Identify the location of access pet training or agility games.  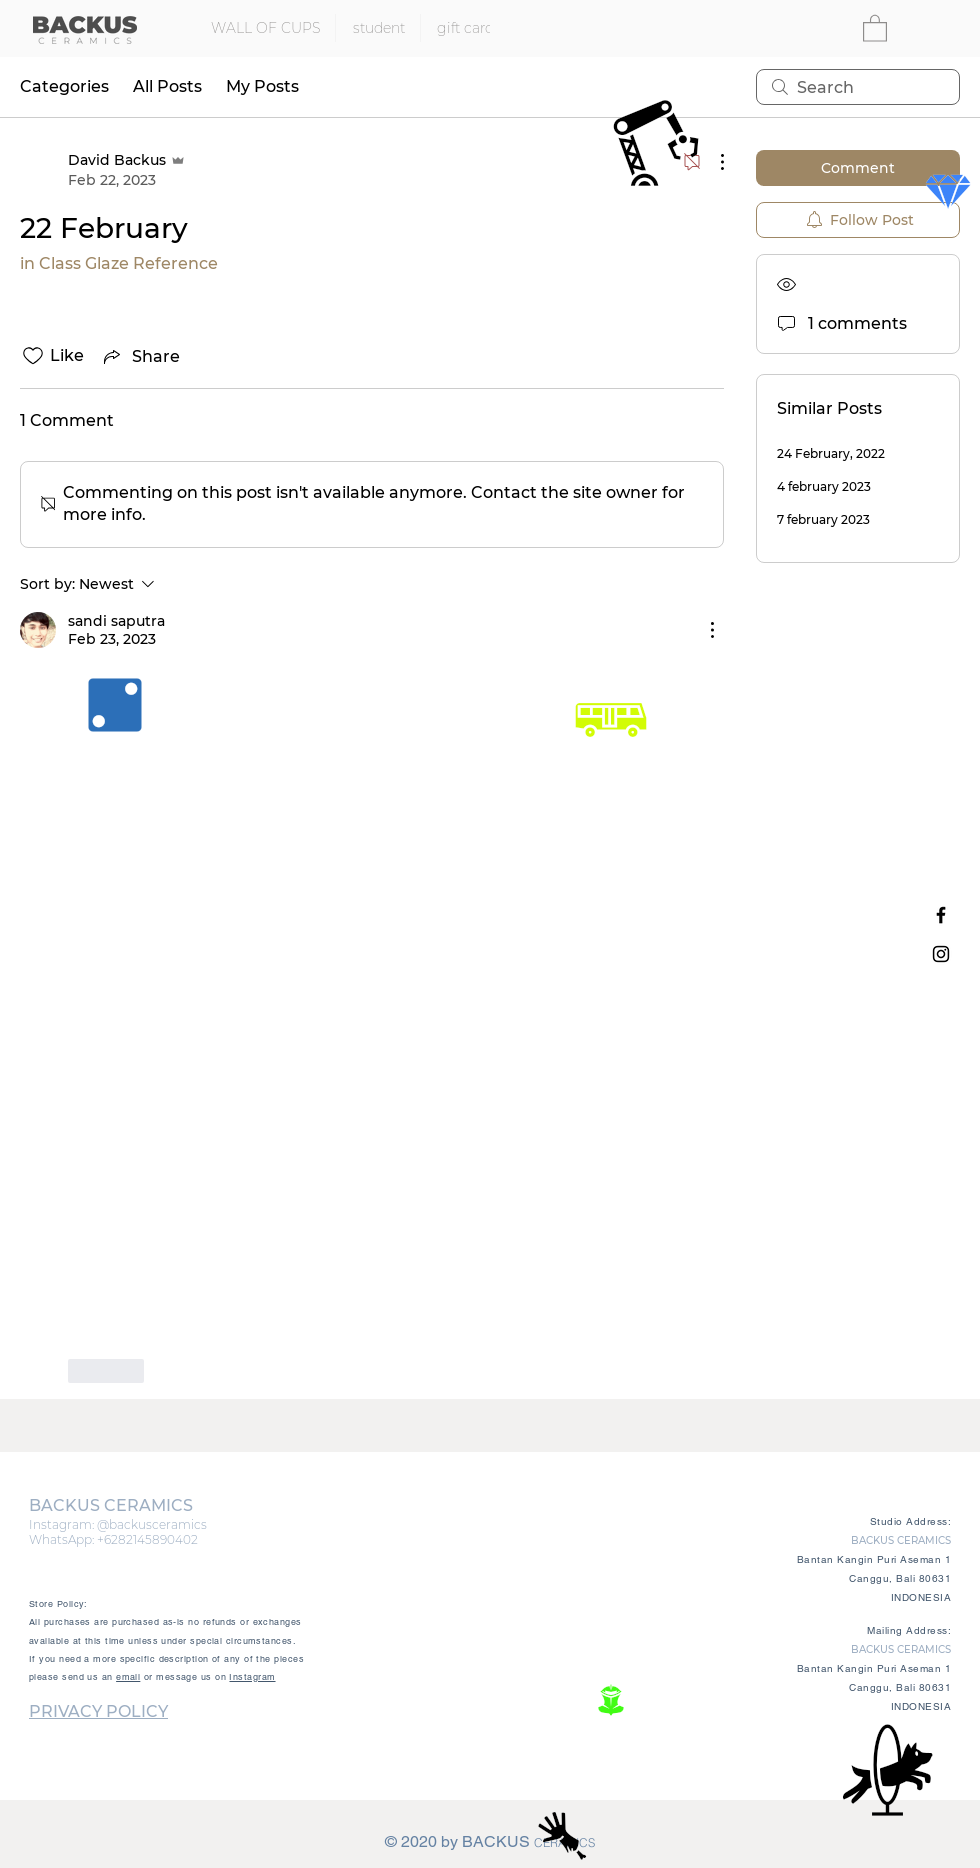
(887, 1769).